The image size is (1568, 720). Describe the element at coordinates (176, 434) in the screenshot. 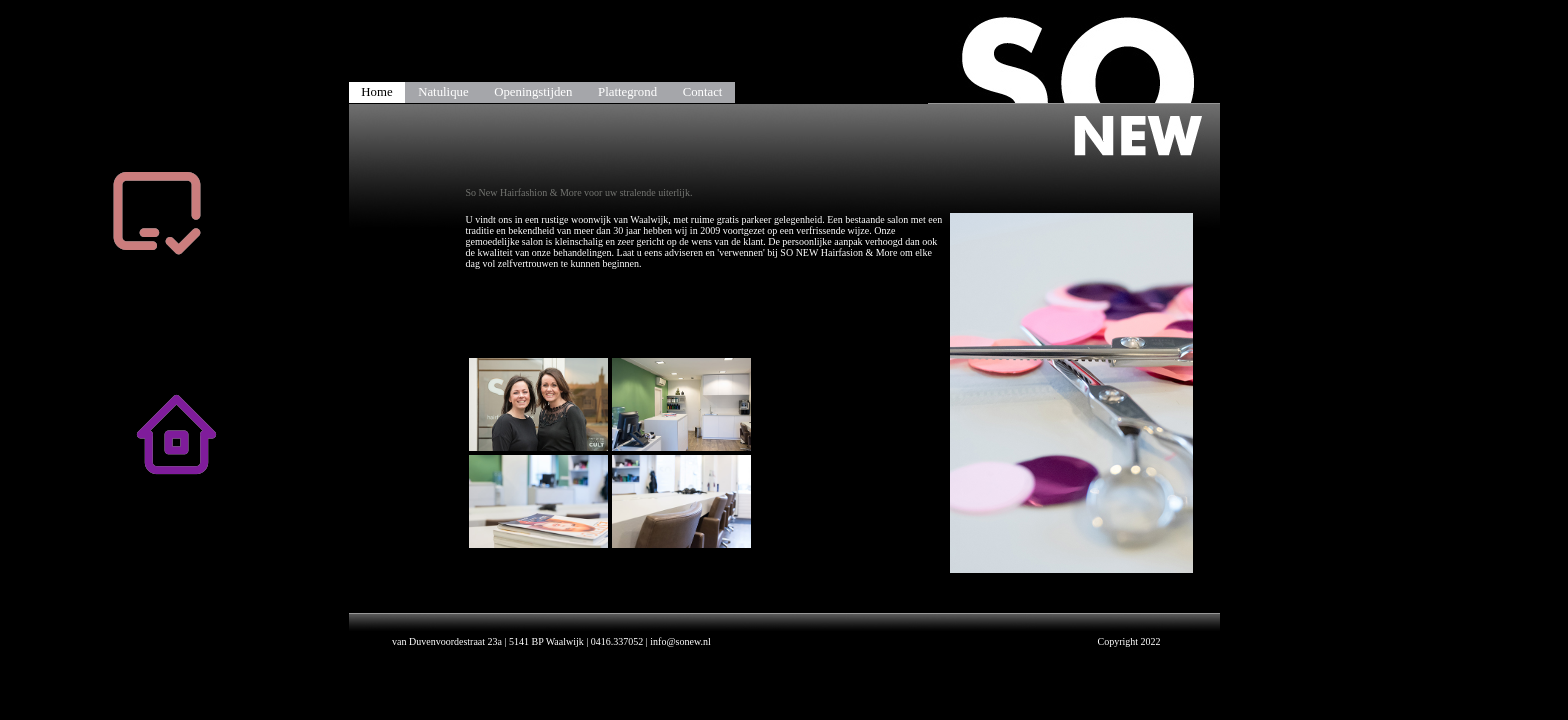

I see `navigate to home screen` at that location.